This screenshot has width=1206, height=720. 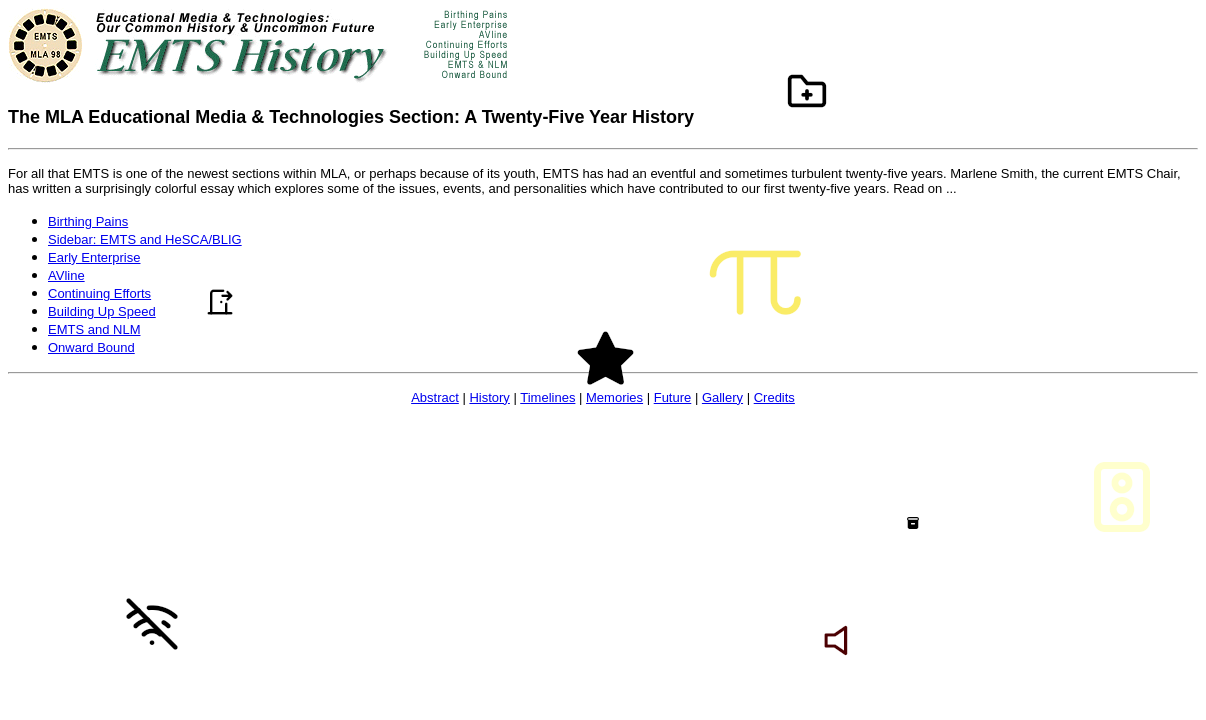 What do you see at coordinates (807, 91) in the screenshot?
I see `create a new folder` at bounding box center [807, 91].